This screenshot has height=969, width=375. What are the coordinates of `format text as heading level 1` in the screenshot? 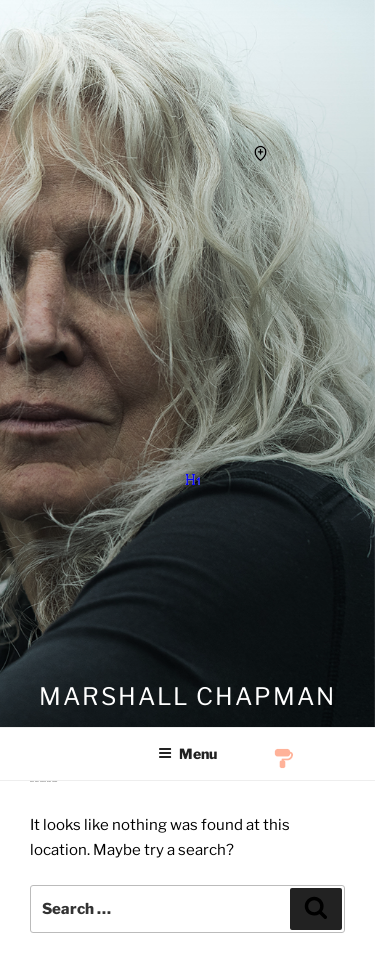 It's located at (193, 479).